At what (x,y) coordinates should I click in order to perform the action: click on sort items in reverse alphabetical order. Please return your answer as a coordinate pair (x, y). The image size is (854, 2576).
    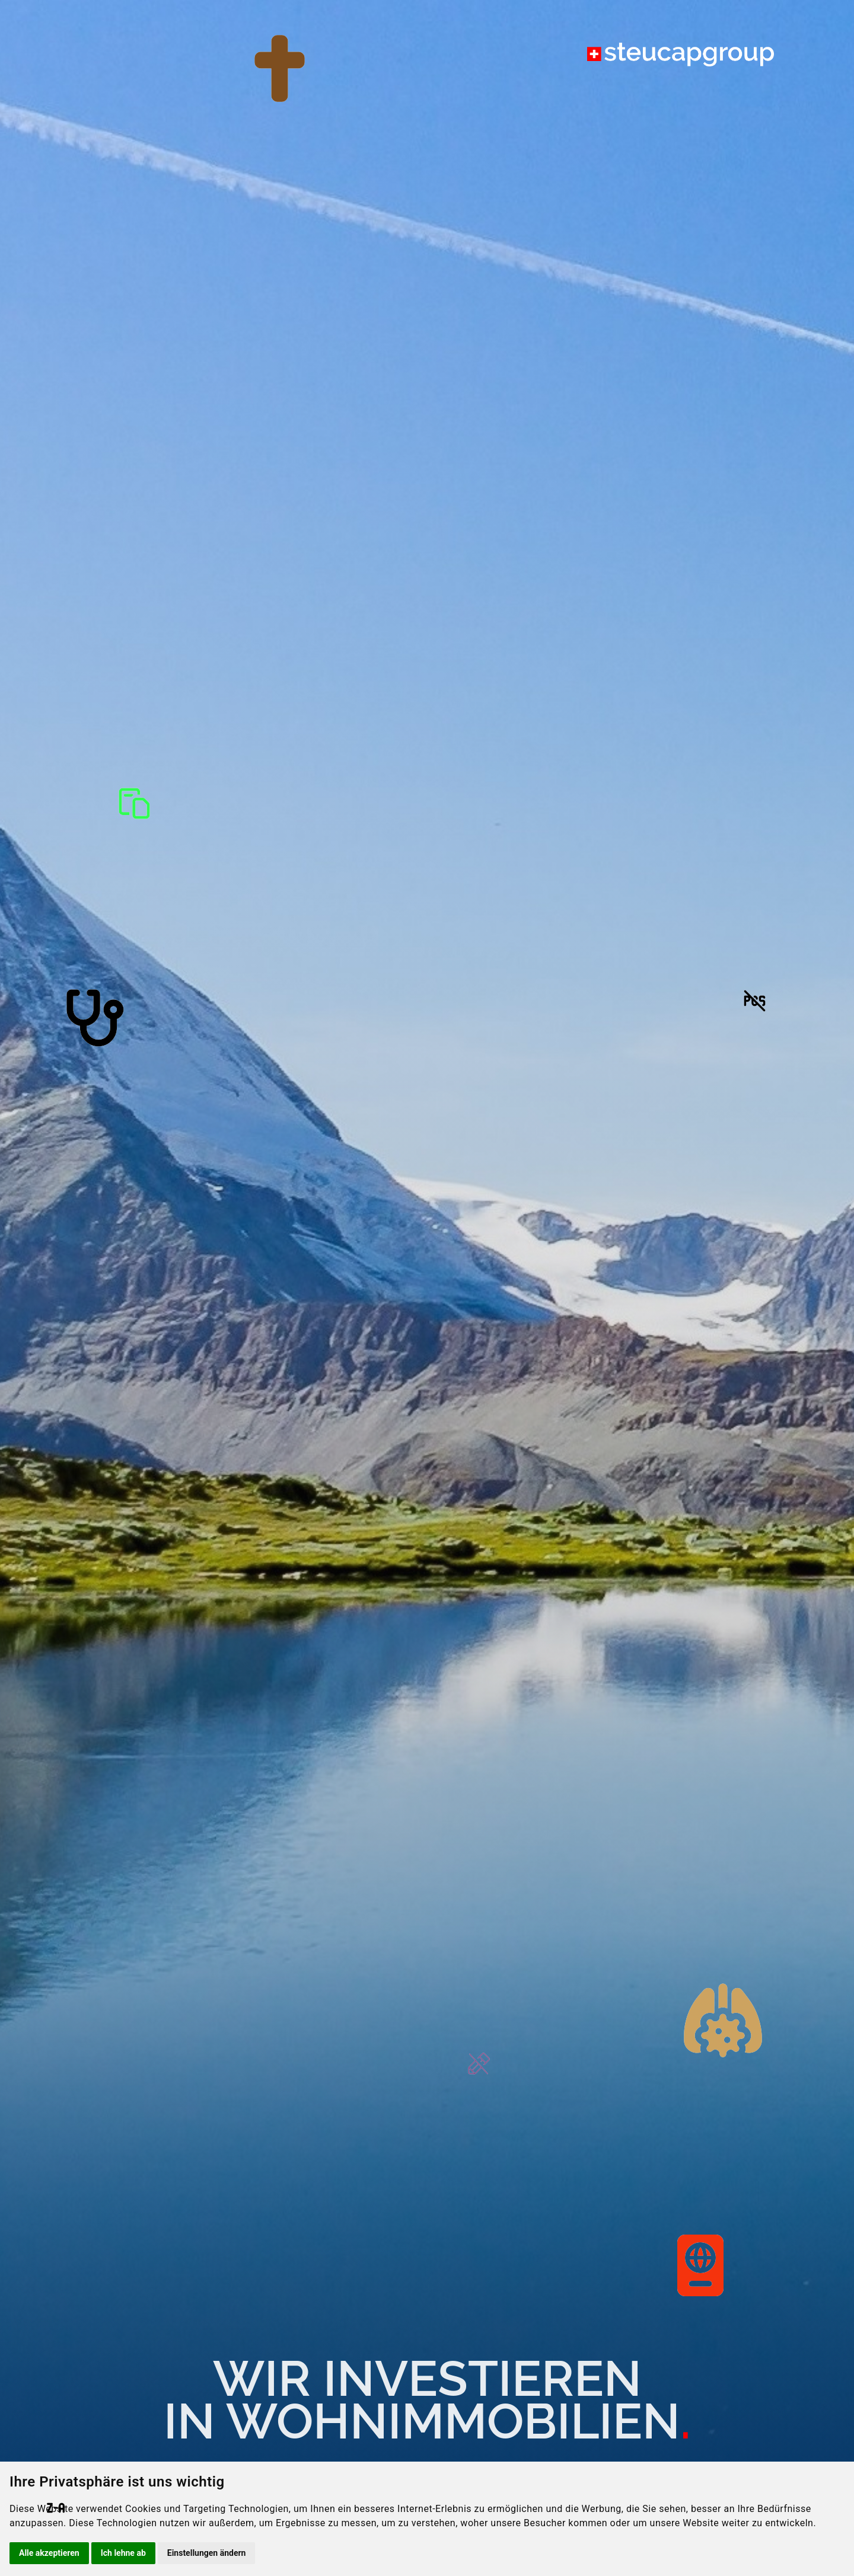
    Looking at the image, I should click on (56, 2508).